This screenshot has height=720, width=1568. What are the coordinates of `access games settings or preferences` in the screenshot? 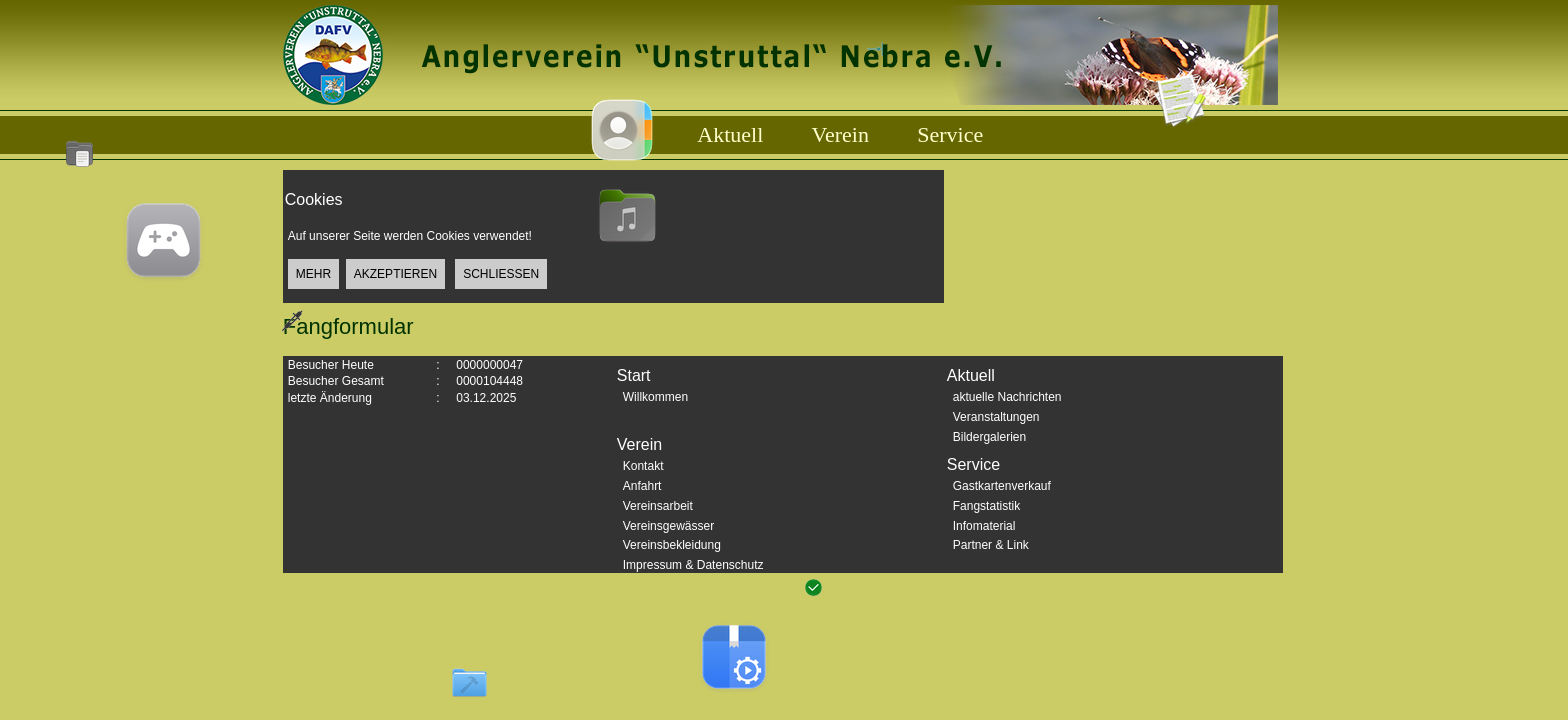 It's located at (163, 241).